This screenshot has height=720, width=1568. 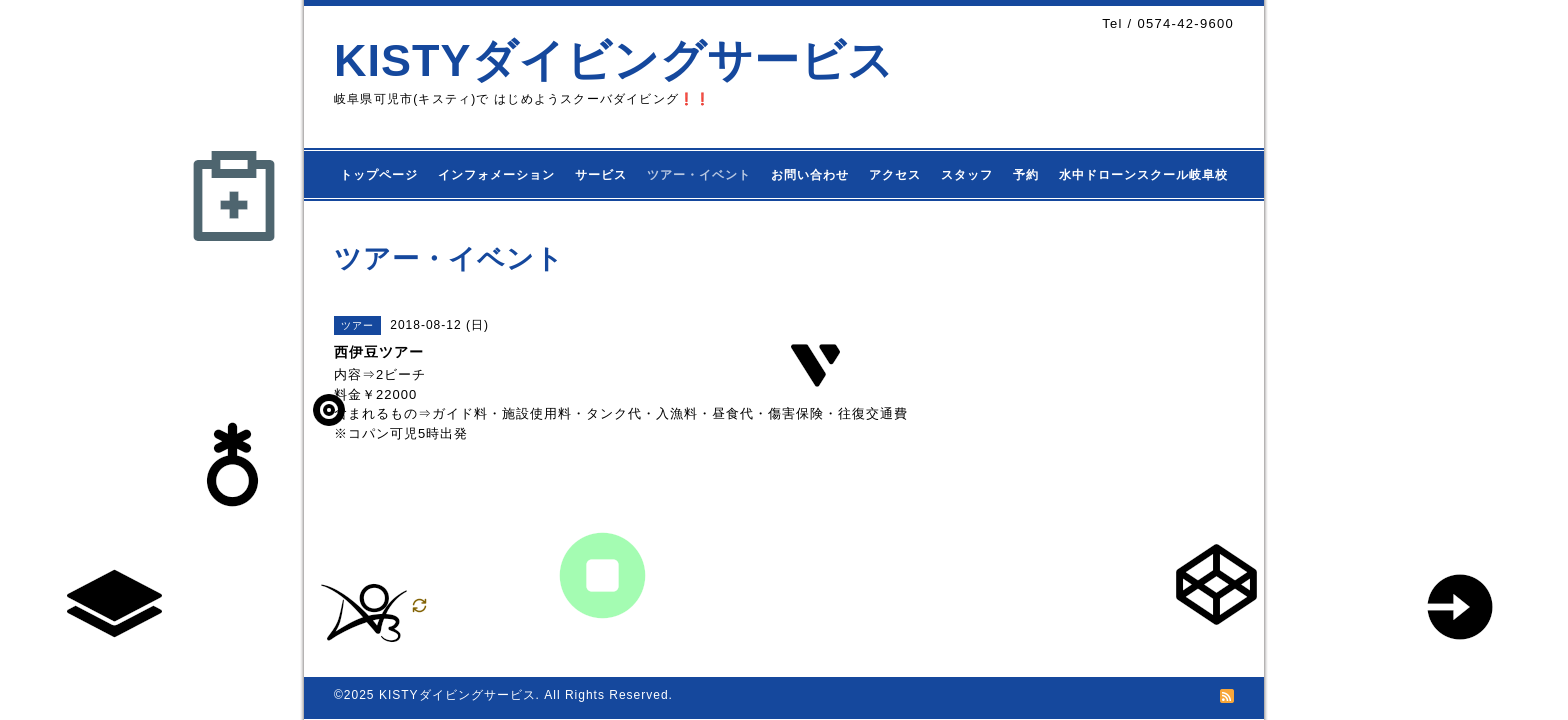 What do you see at coordinates (364, 613) in the screenshot?
I see `open Archive of Our Own (AO3) website` at bounding box center [364, 613].